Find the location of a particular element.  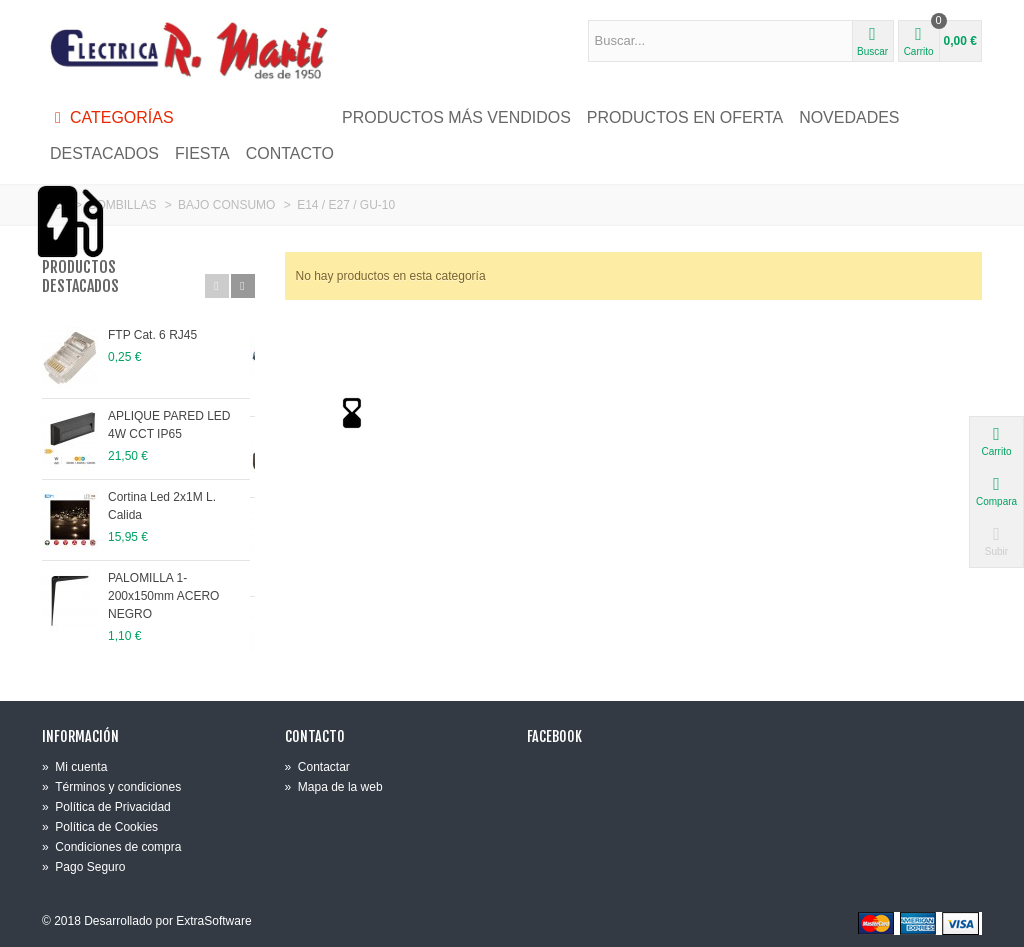

indicates time remaining or countdown in progress is located at coordinates (352, 413).